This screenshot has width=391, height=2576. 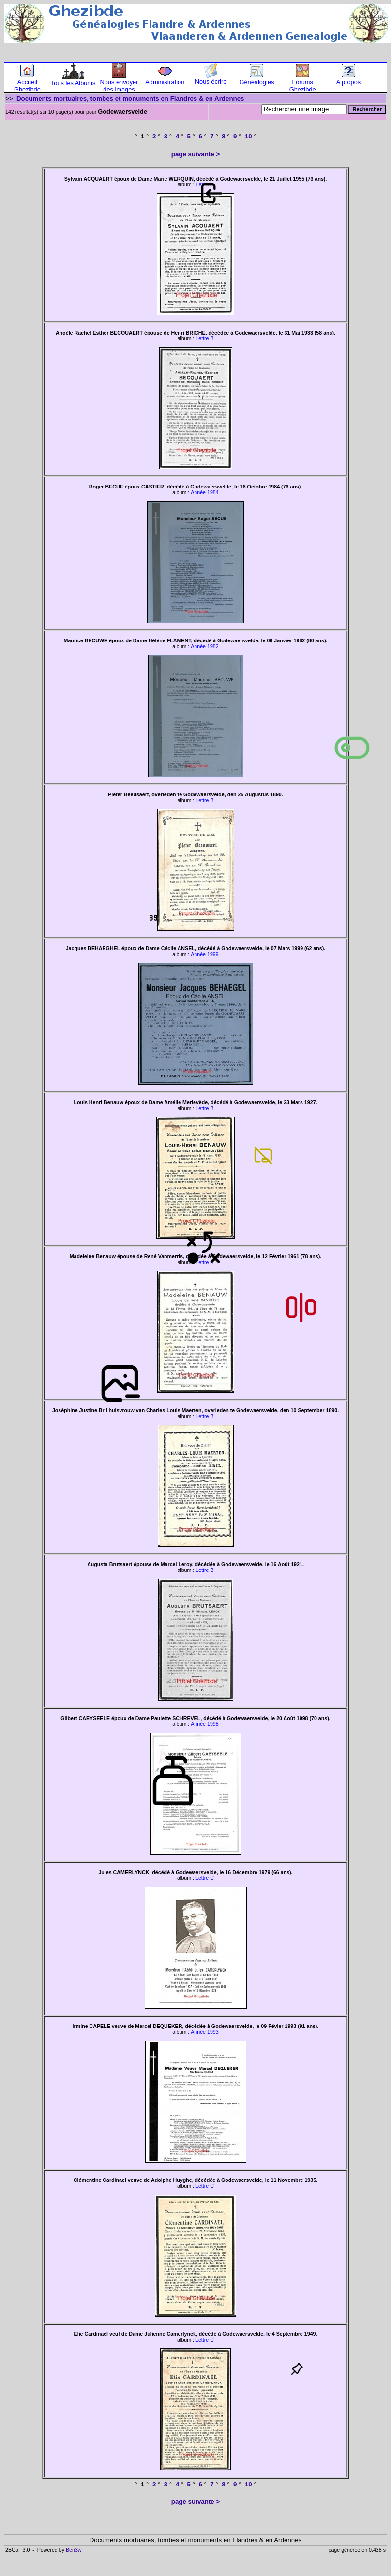 What do you see at coordinates (211, 193) in the screenshot?
I see `log in to your account` at bounding box center [211, 193].